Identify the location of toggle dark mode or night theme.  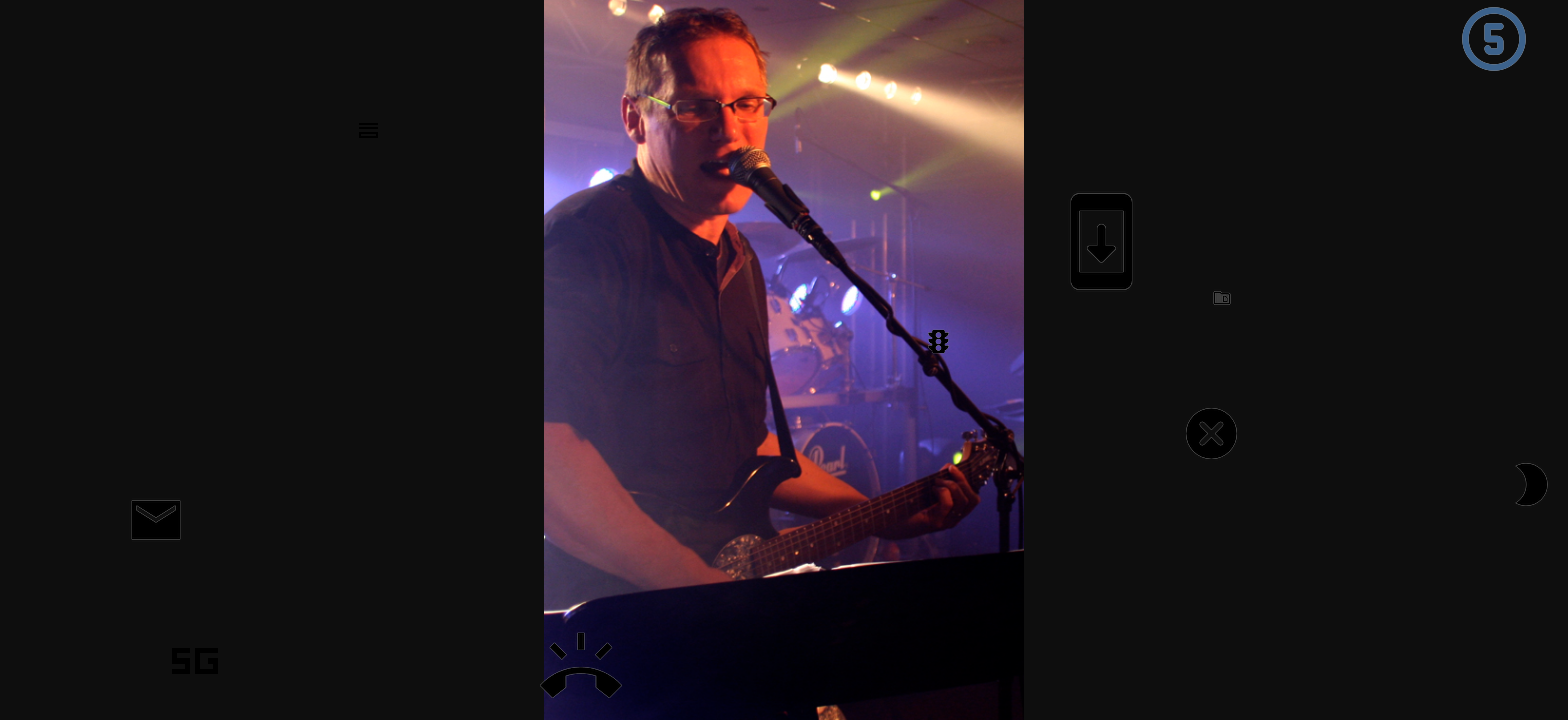
(1530, 484).